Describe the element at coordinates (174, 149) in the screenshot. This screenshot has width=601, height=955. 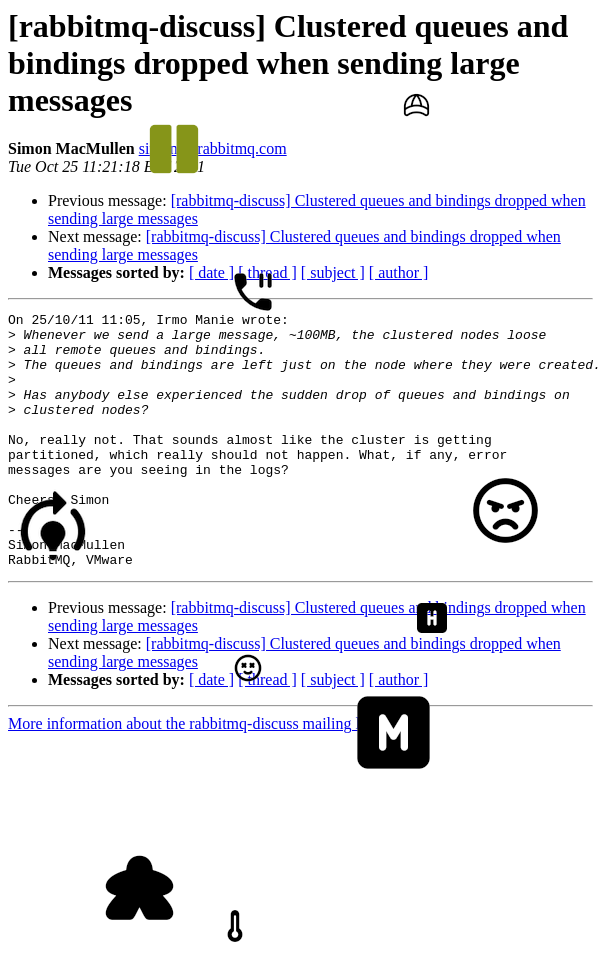
I see `switch to two-column layout` at that location.